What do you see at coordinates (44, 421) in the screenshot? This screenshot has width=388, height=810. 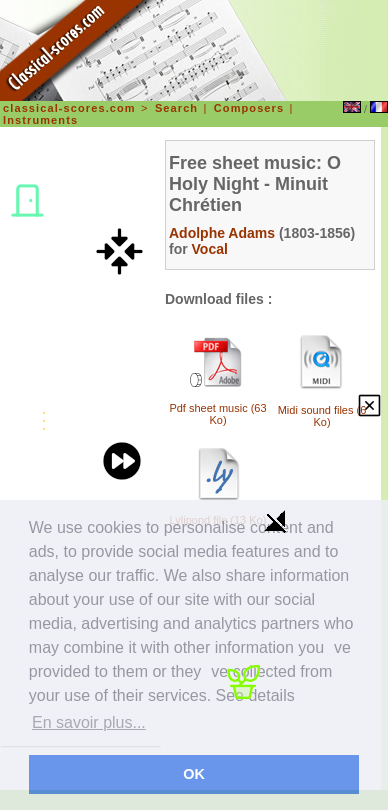 I see `open more options menu` at bounding box center [44, 421].